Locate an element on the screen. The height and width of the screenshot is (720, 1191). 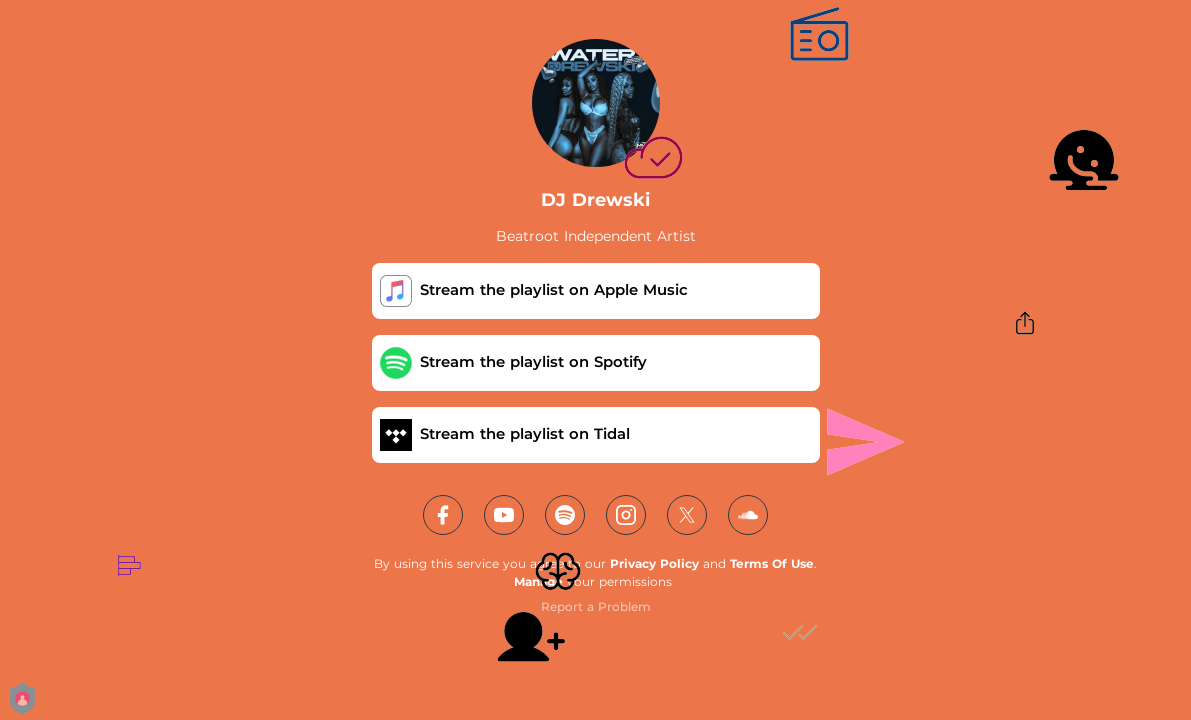
share this content with others is located at coordinates (1025, 323).